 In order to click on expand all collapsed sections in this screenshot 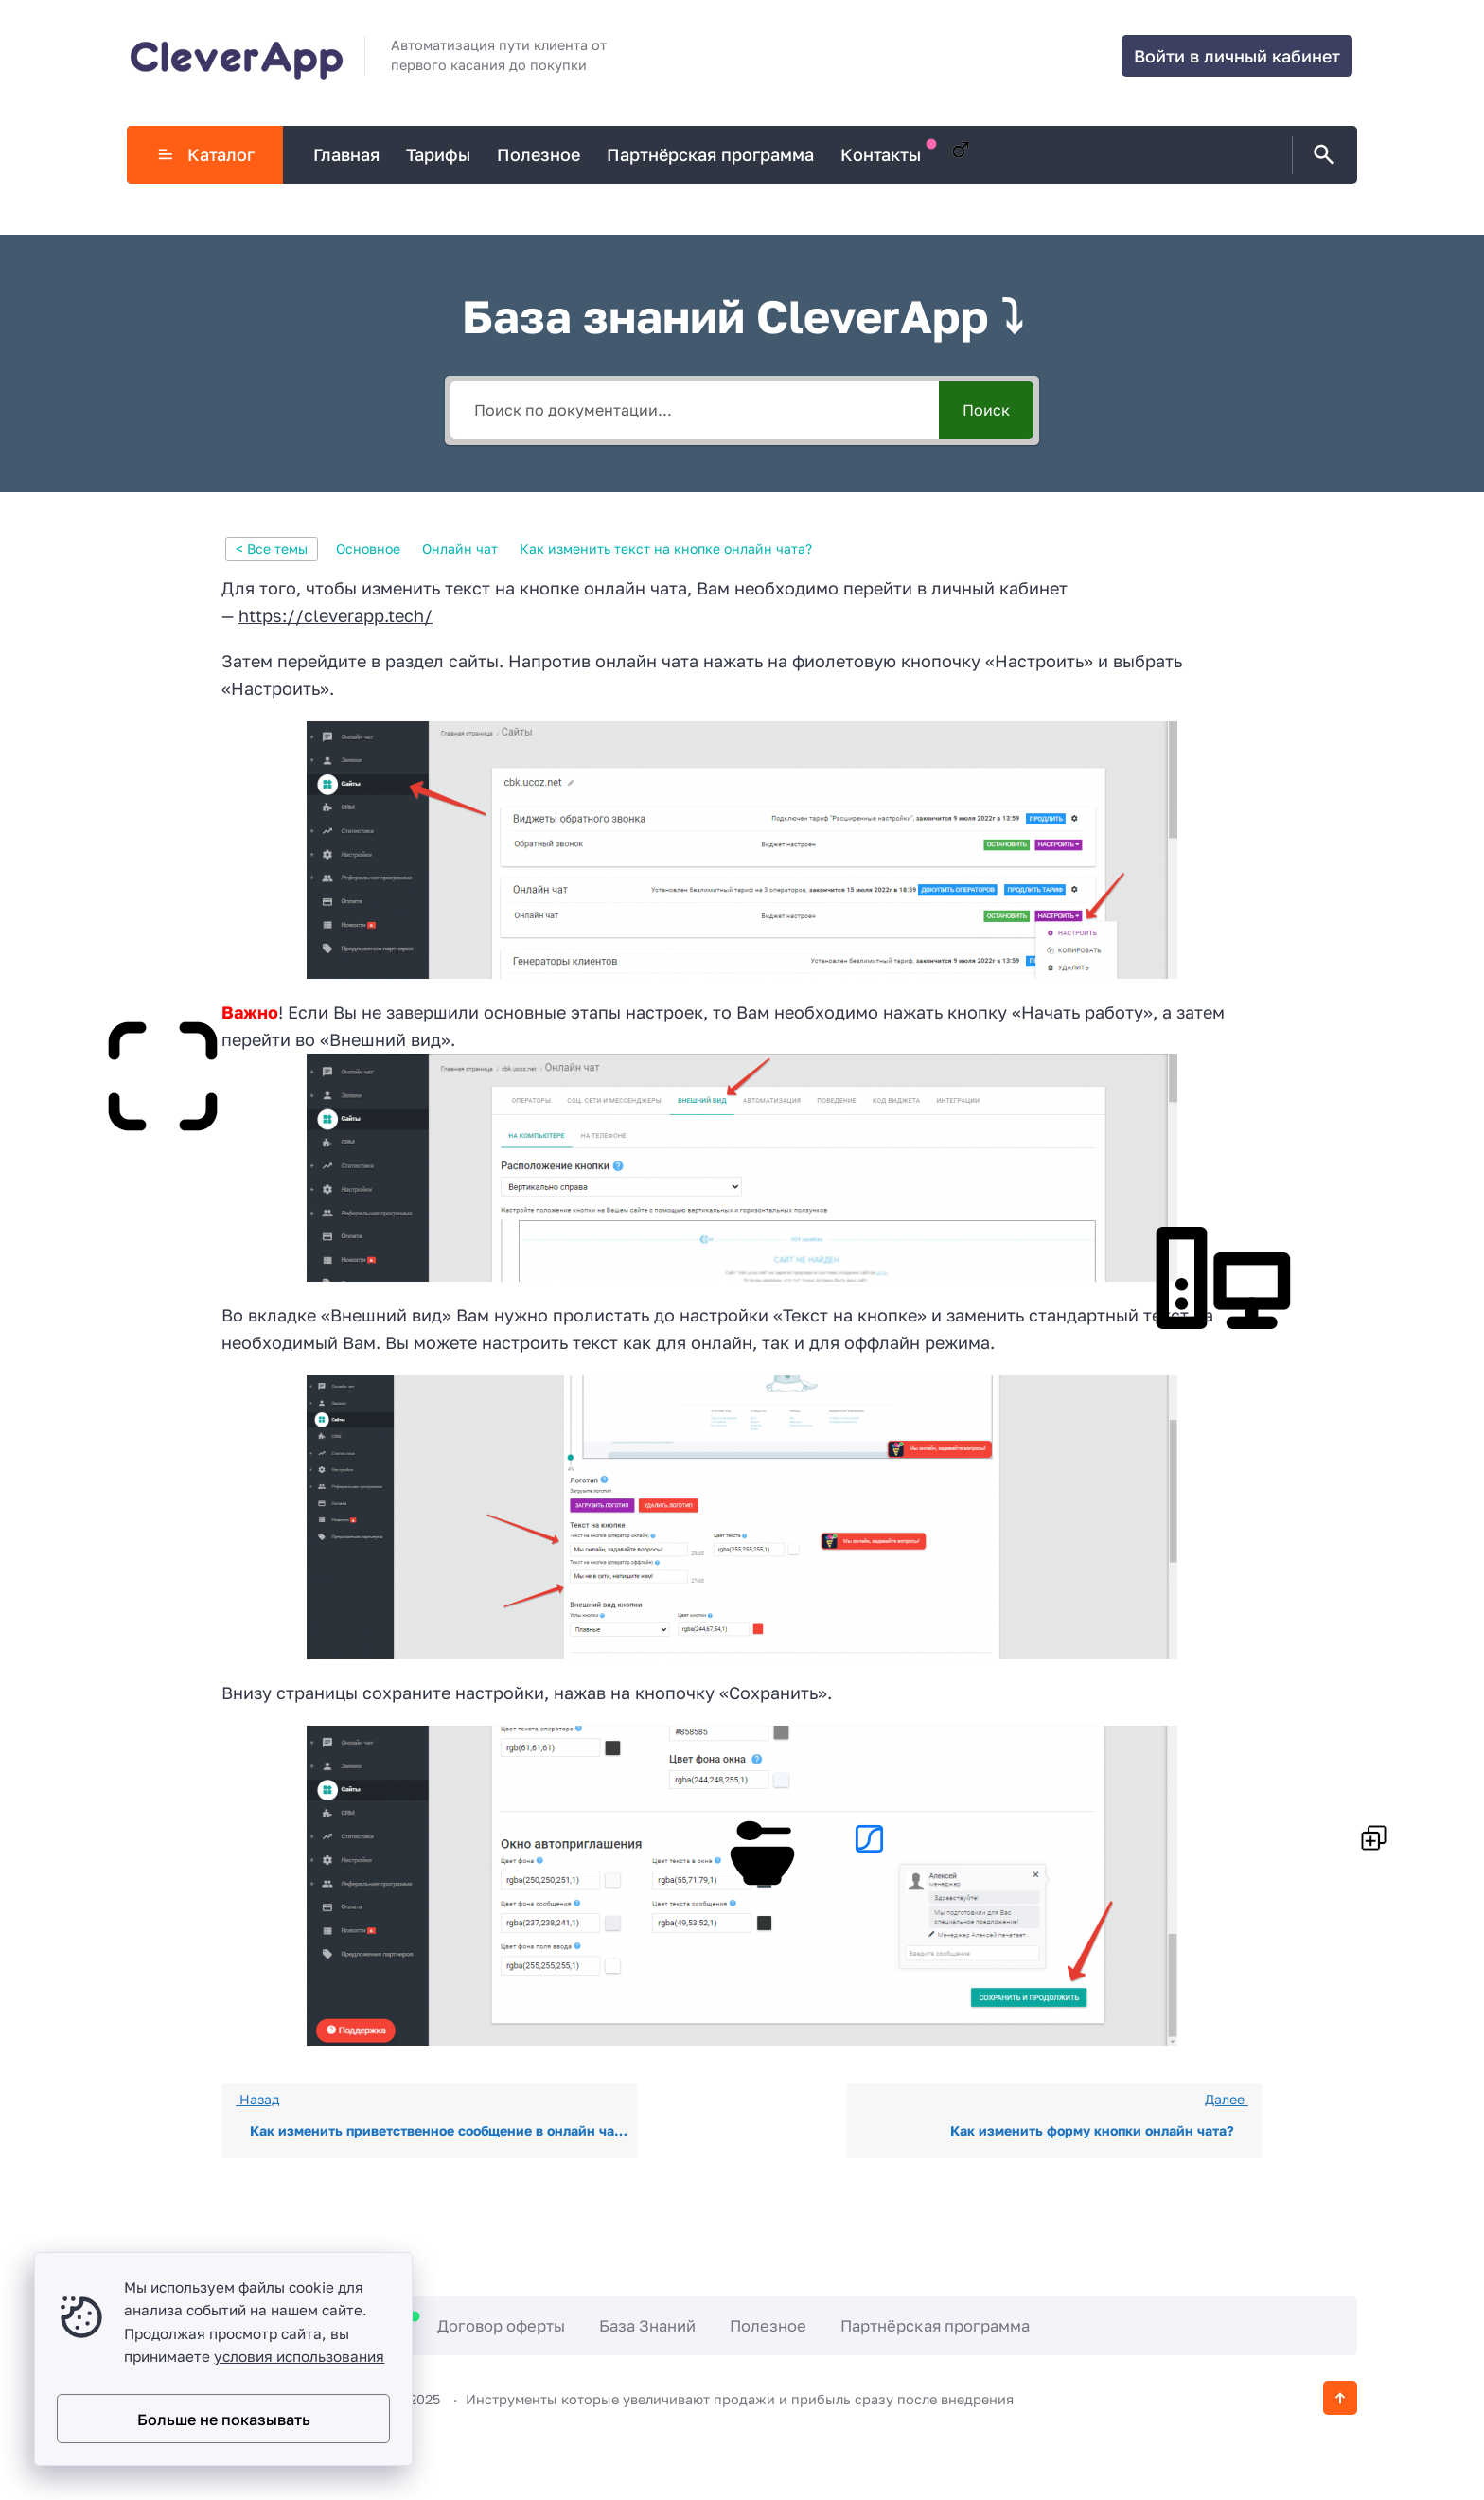, I will do `click(1373, 1837)`.